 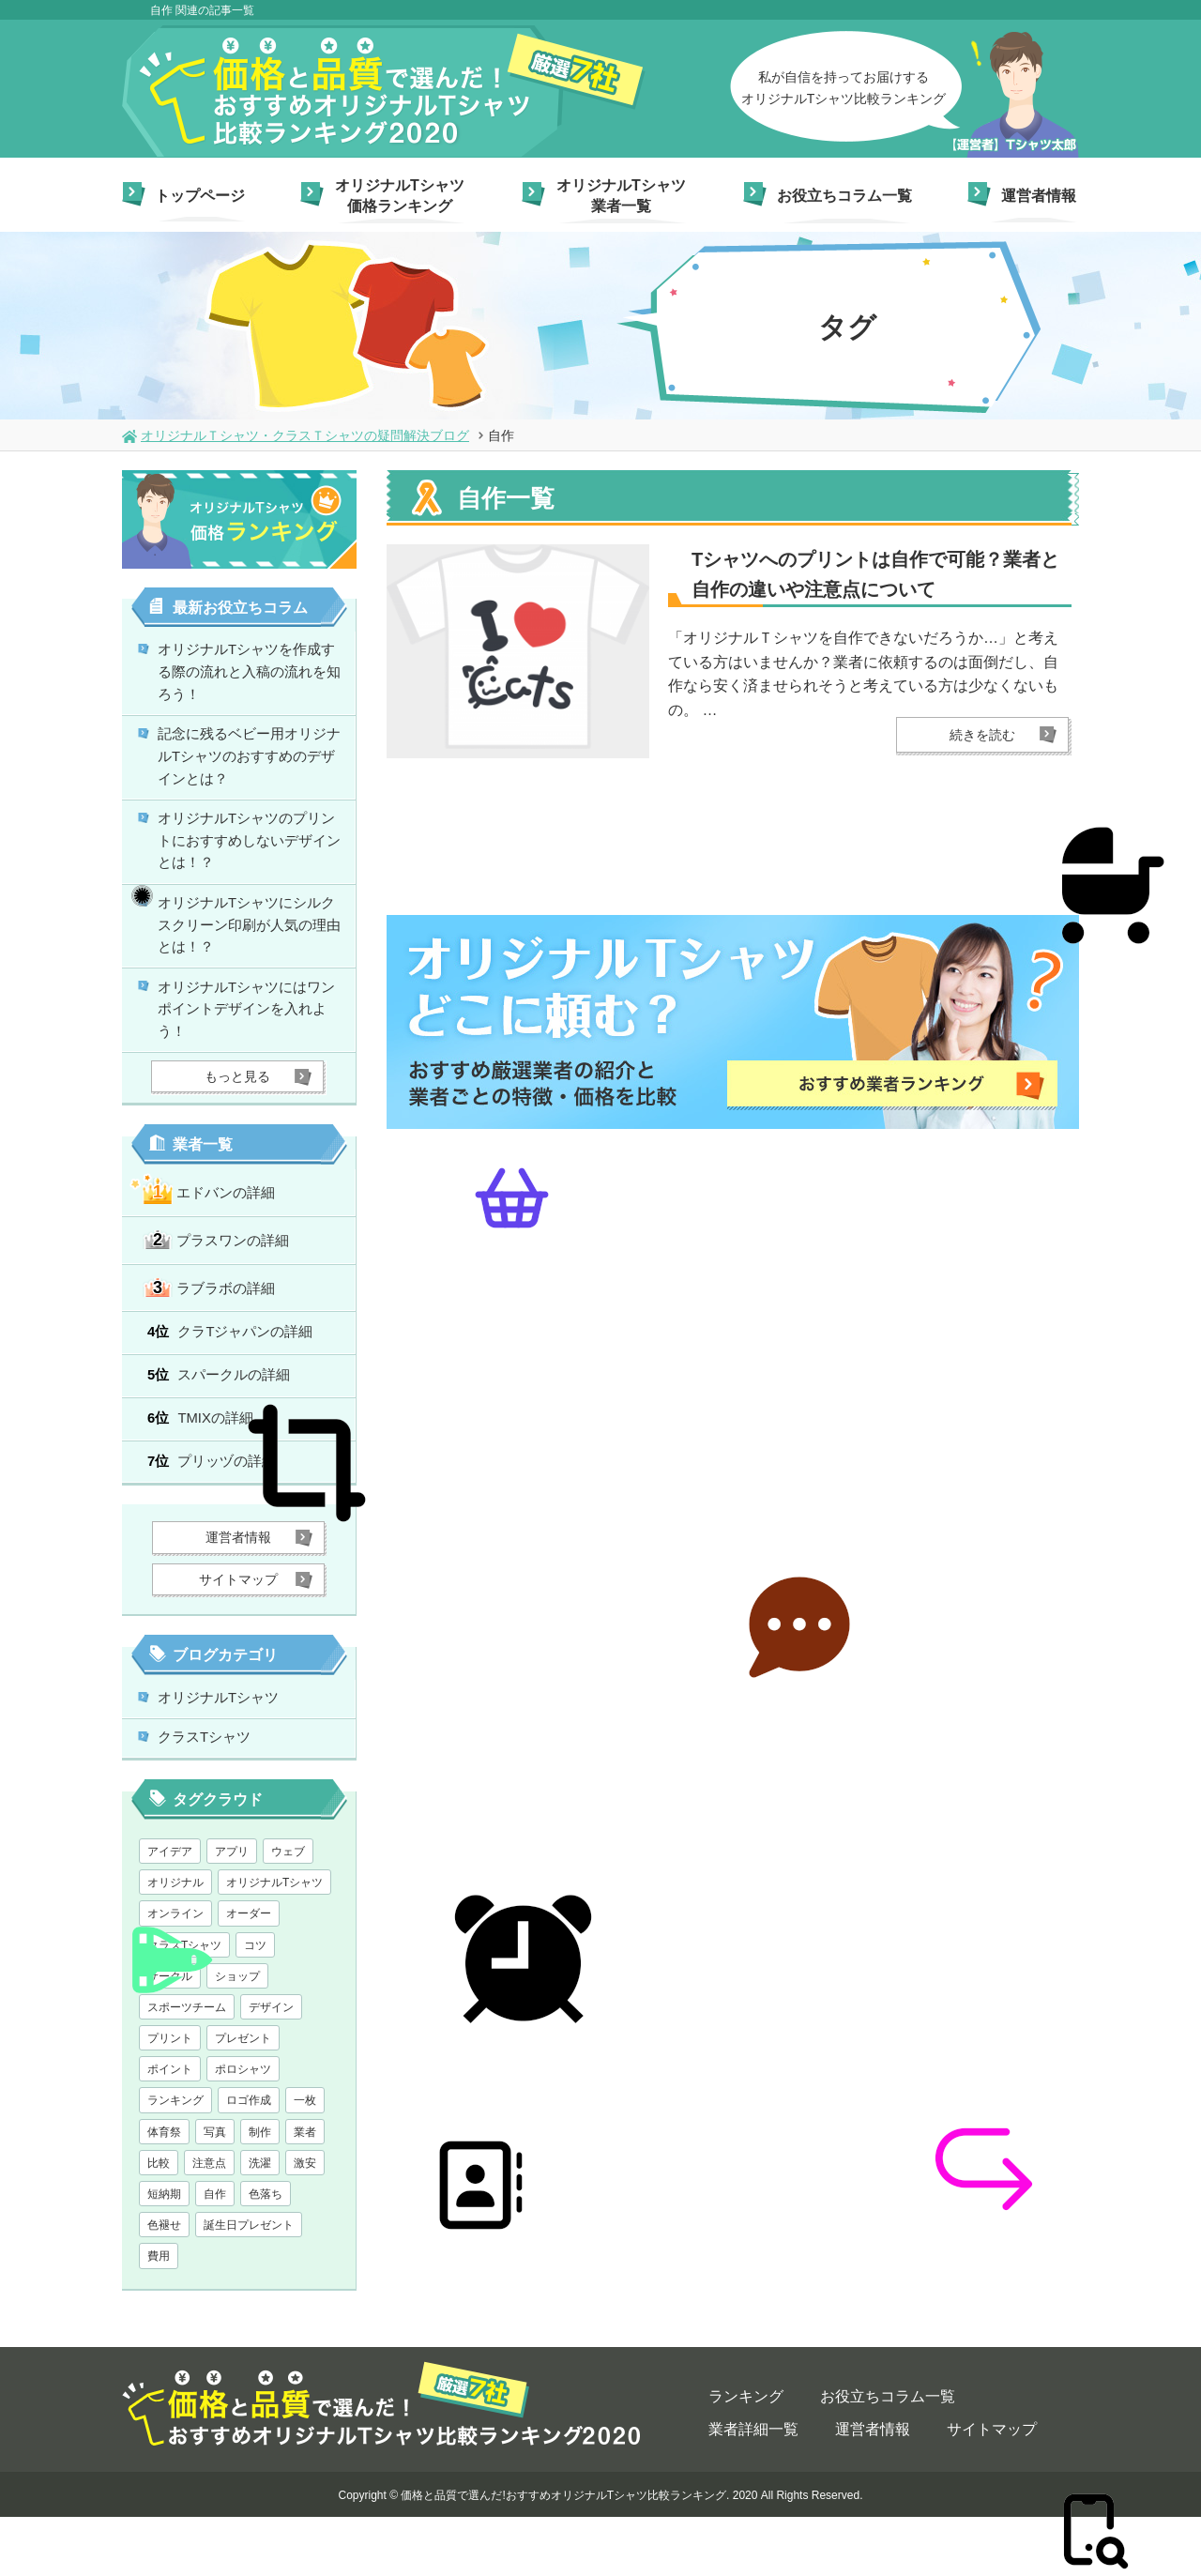 What do you see at coordinates (307, 1463) in the screenshot?
I see `crop or resize an image` at bounding box center [307, 1463].